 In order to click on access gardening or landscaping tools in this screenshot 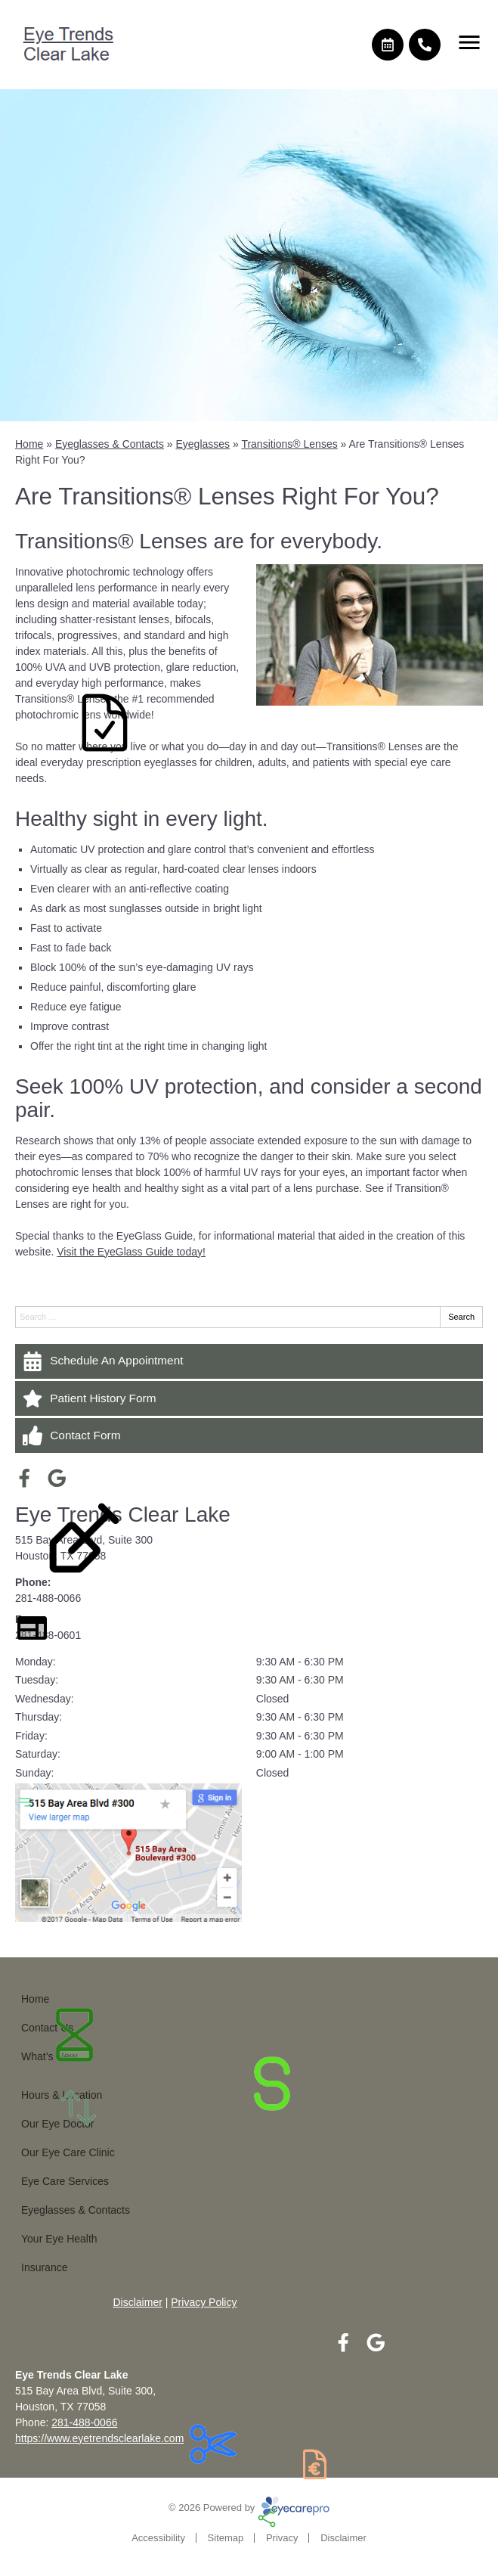, I will do `click(83, 1539)`.